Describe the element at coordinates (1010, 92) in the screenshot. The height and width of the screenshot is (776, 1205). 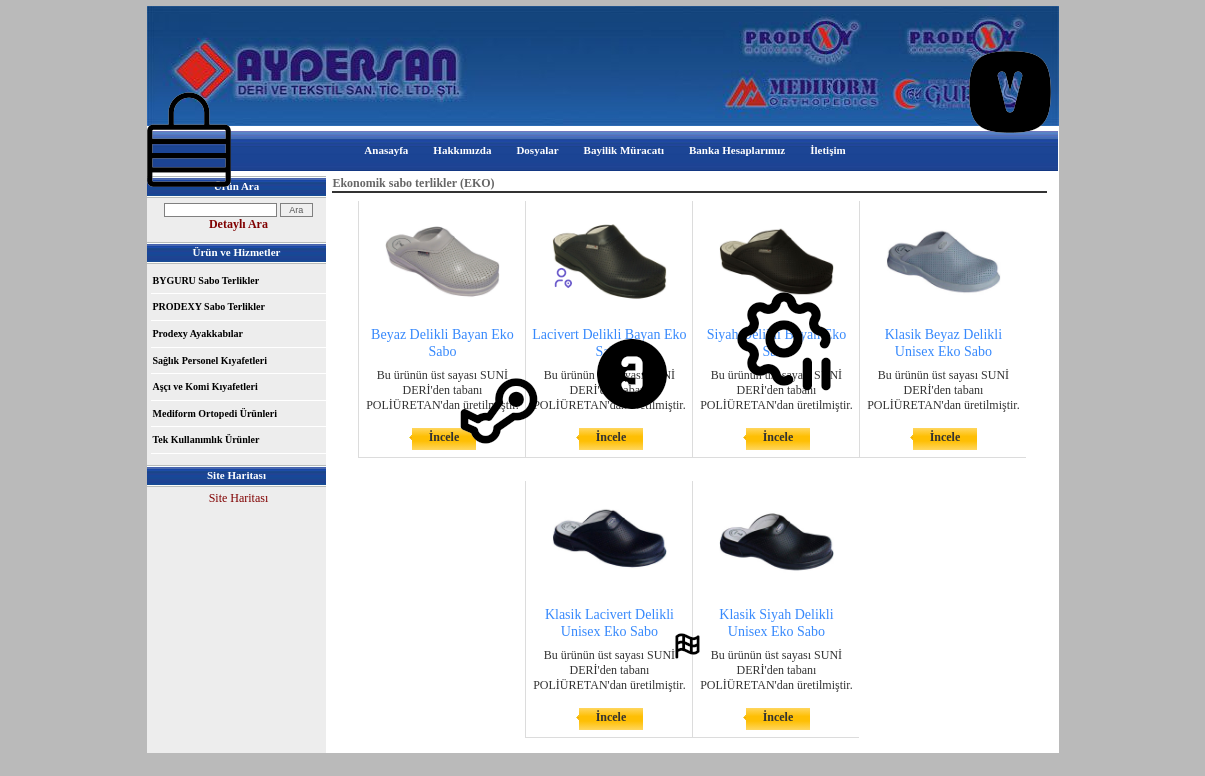
I see `indicates a verified status or badge` at that location.